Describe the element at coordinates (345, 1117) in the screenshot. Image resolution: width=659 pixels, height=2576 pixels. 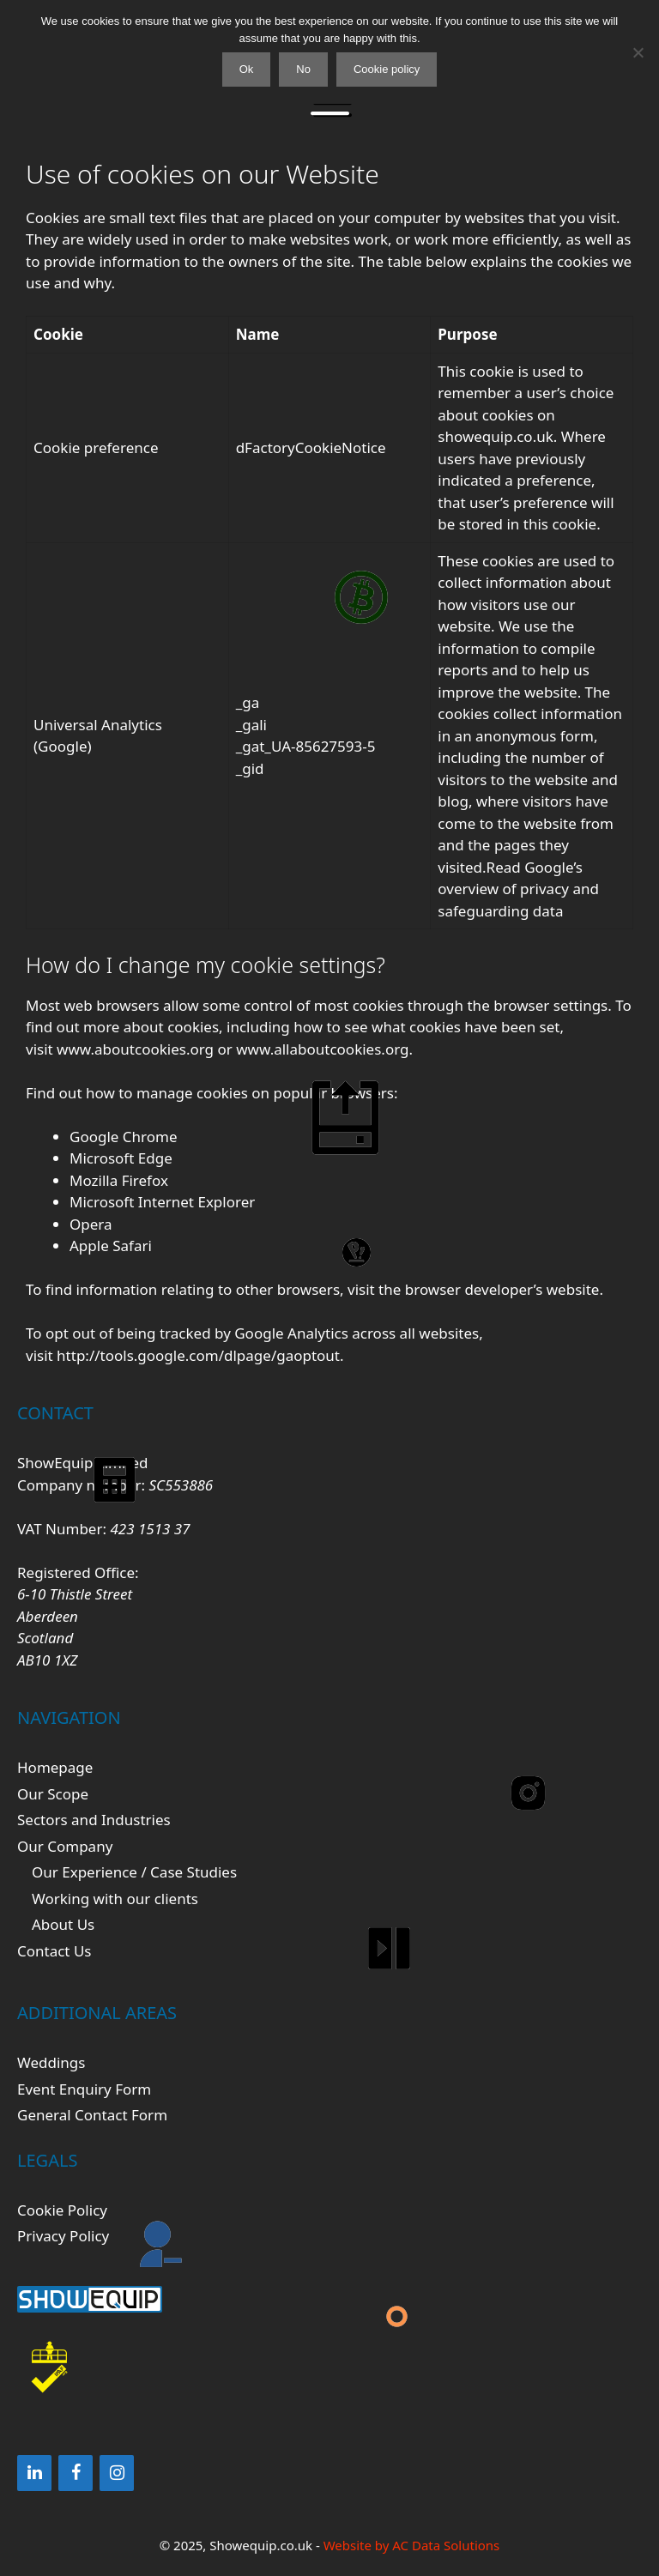
I see `uninstall an application` at that location.